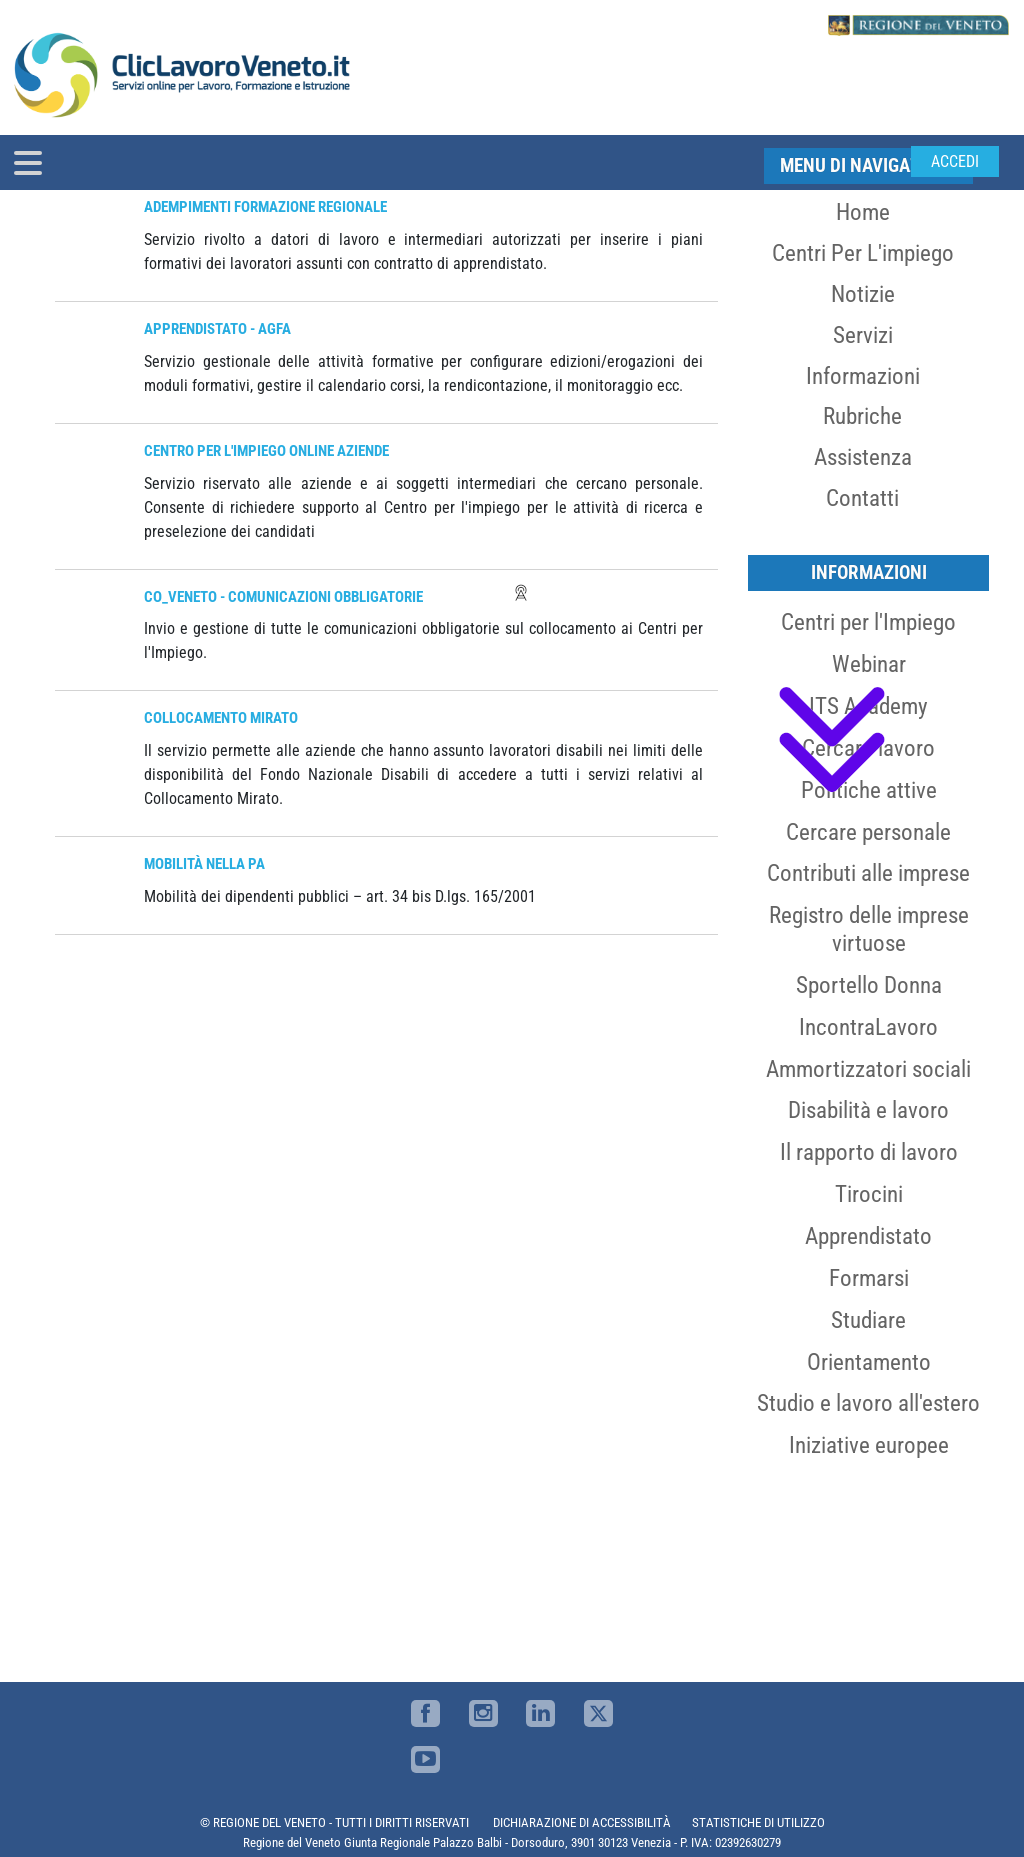  I want to click on expand content or show more items below, so click(832, 735).